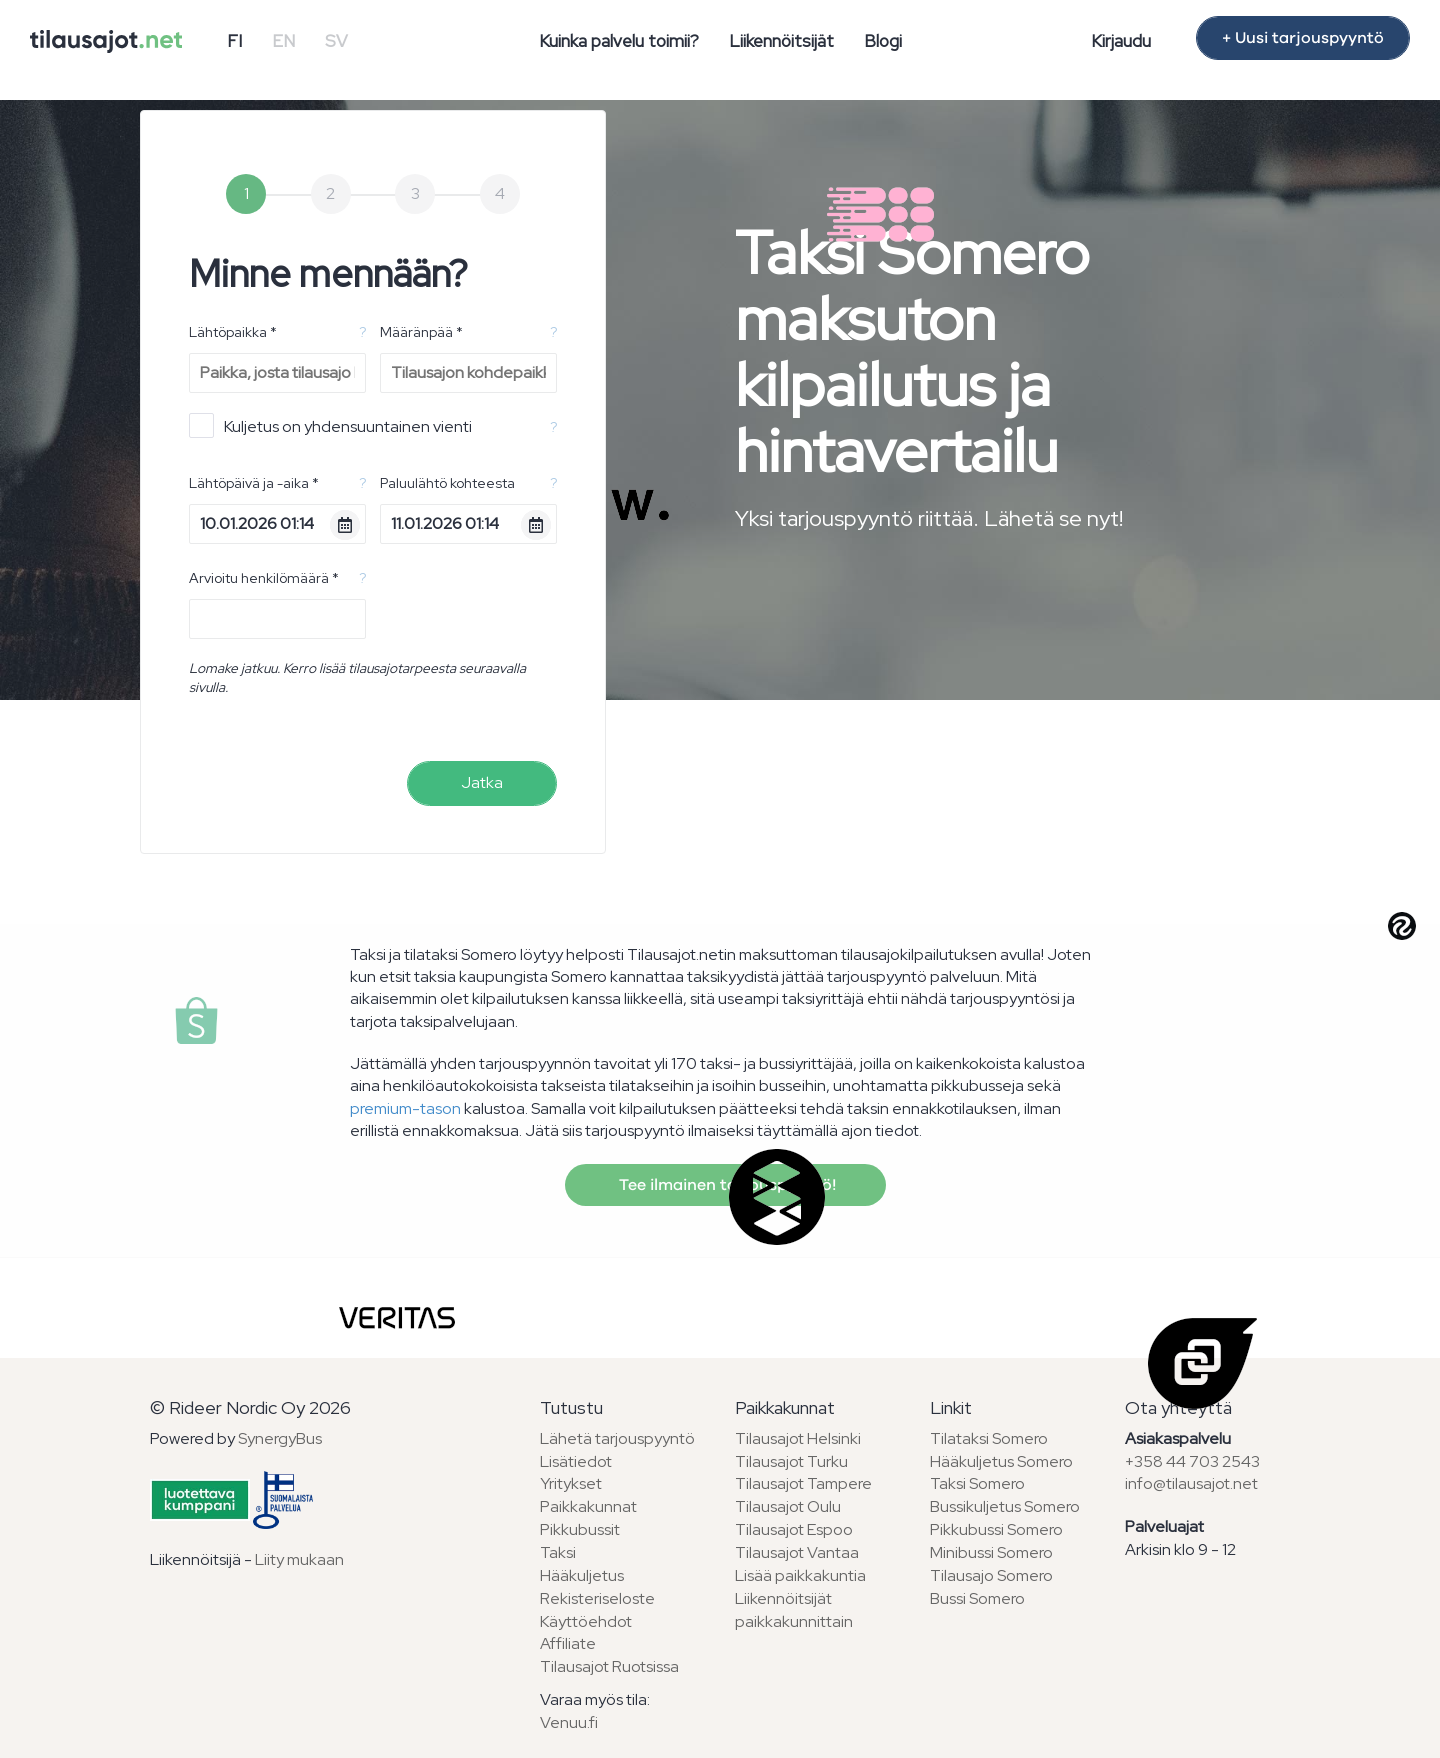 The width and height of the screenshot is (1440, 1758). Describe the element at coordinates (777, 1197) in the screenshot. I see `open scrapbox app` at that location.